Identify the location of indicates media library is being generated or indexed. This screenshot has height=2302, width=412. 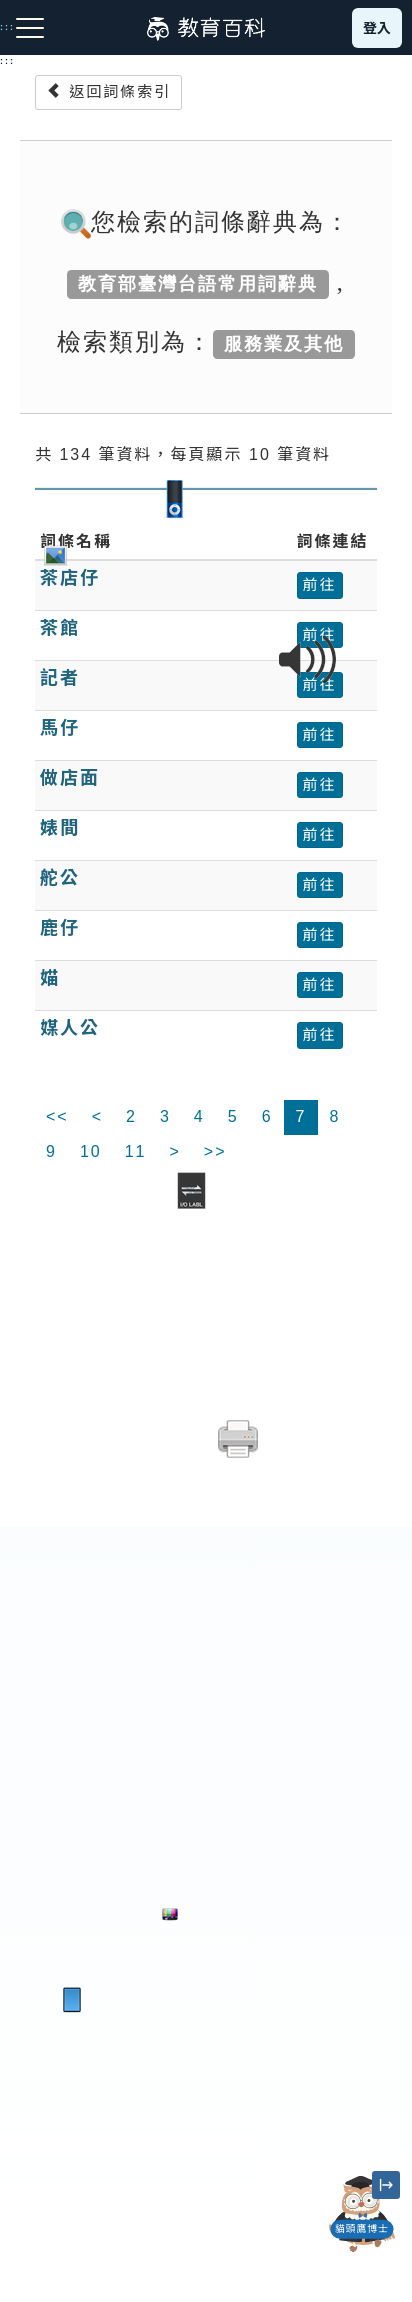
(170, 1915).